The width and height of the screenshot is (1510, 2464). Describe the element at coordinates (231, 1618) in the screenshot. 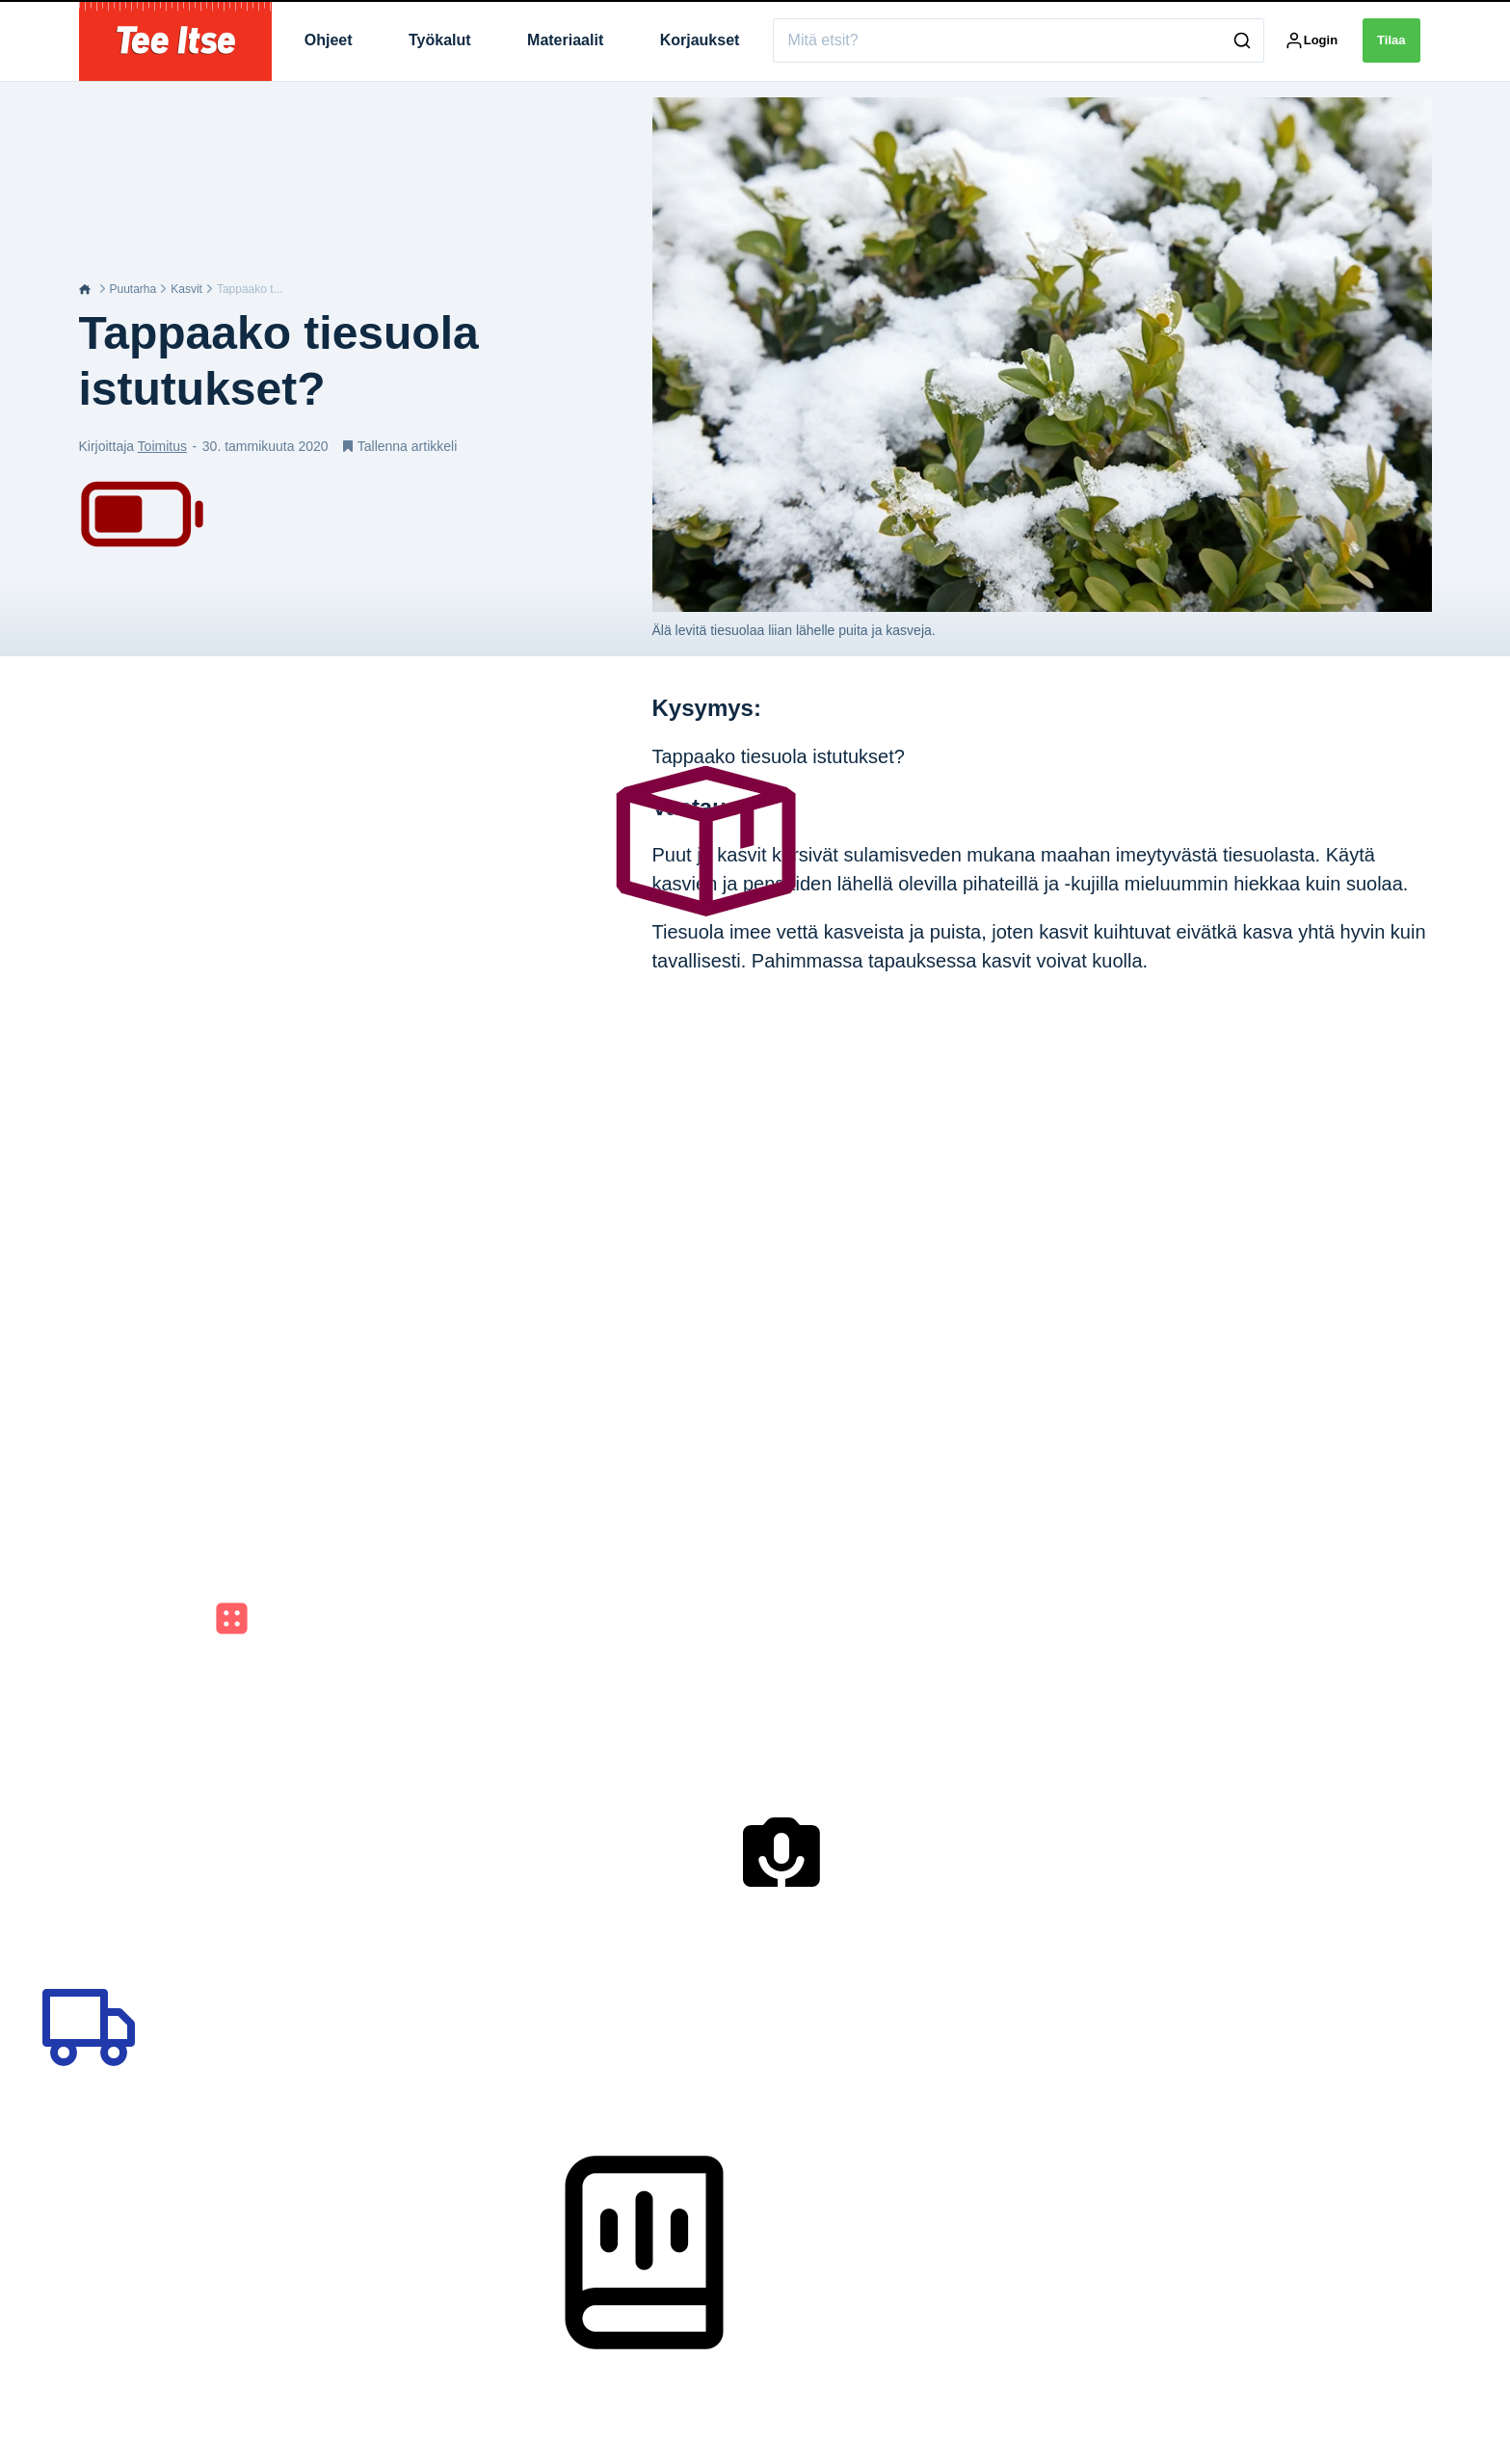

I see `roll or randomize with a value of four` at that location.